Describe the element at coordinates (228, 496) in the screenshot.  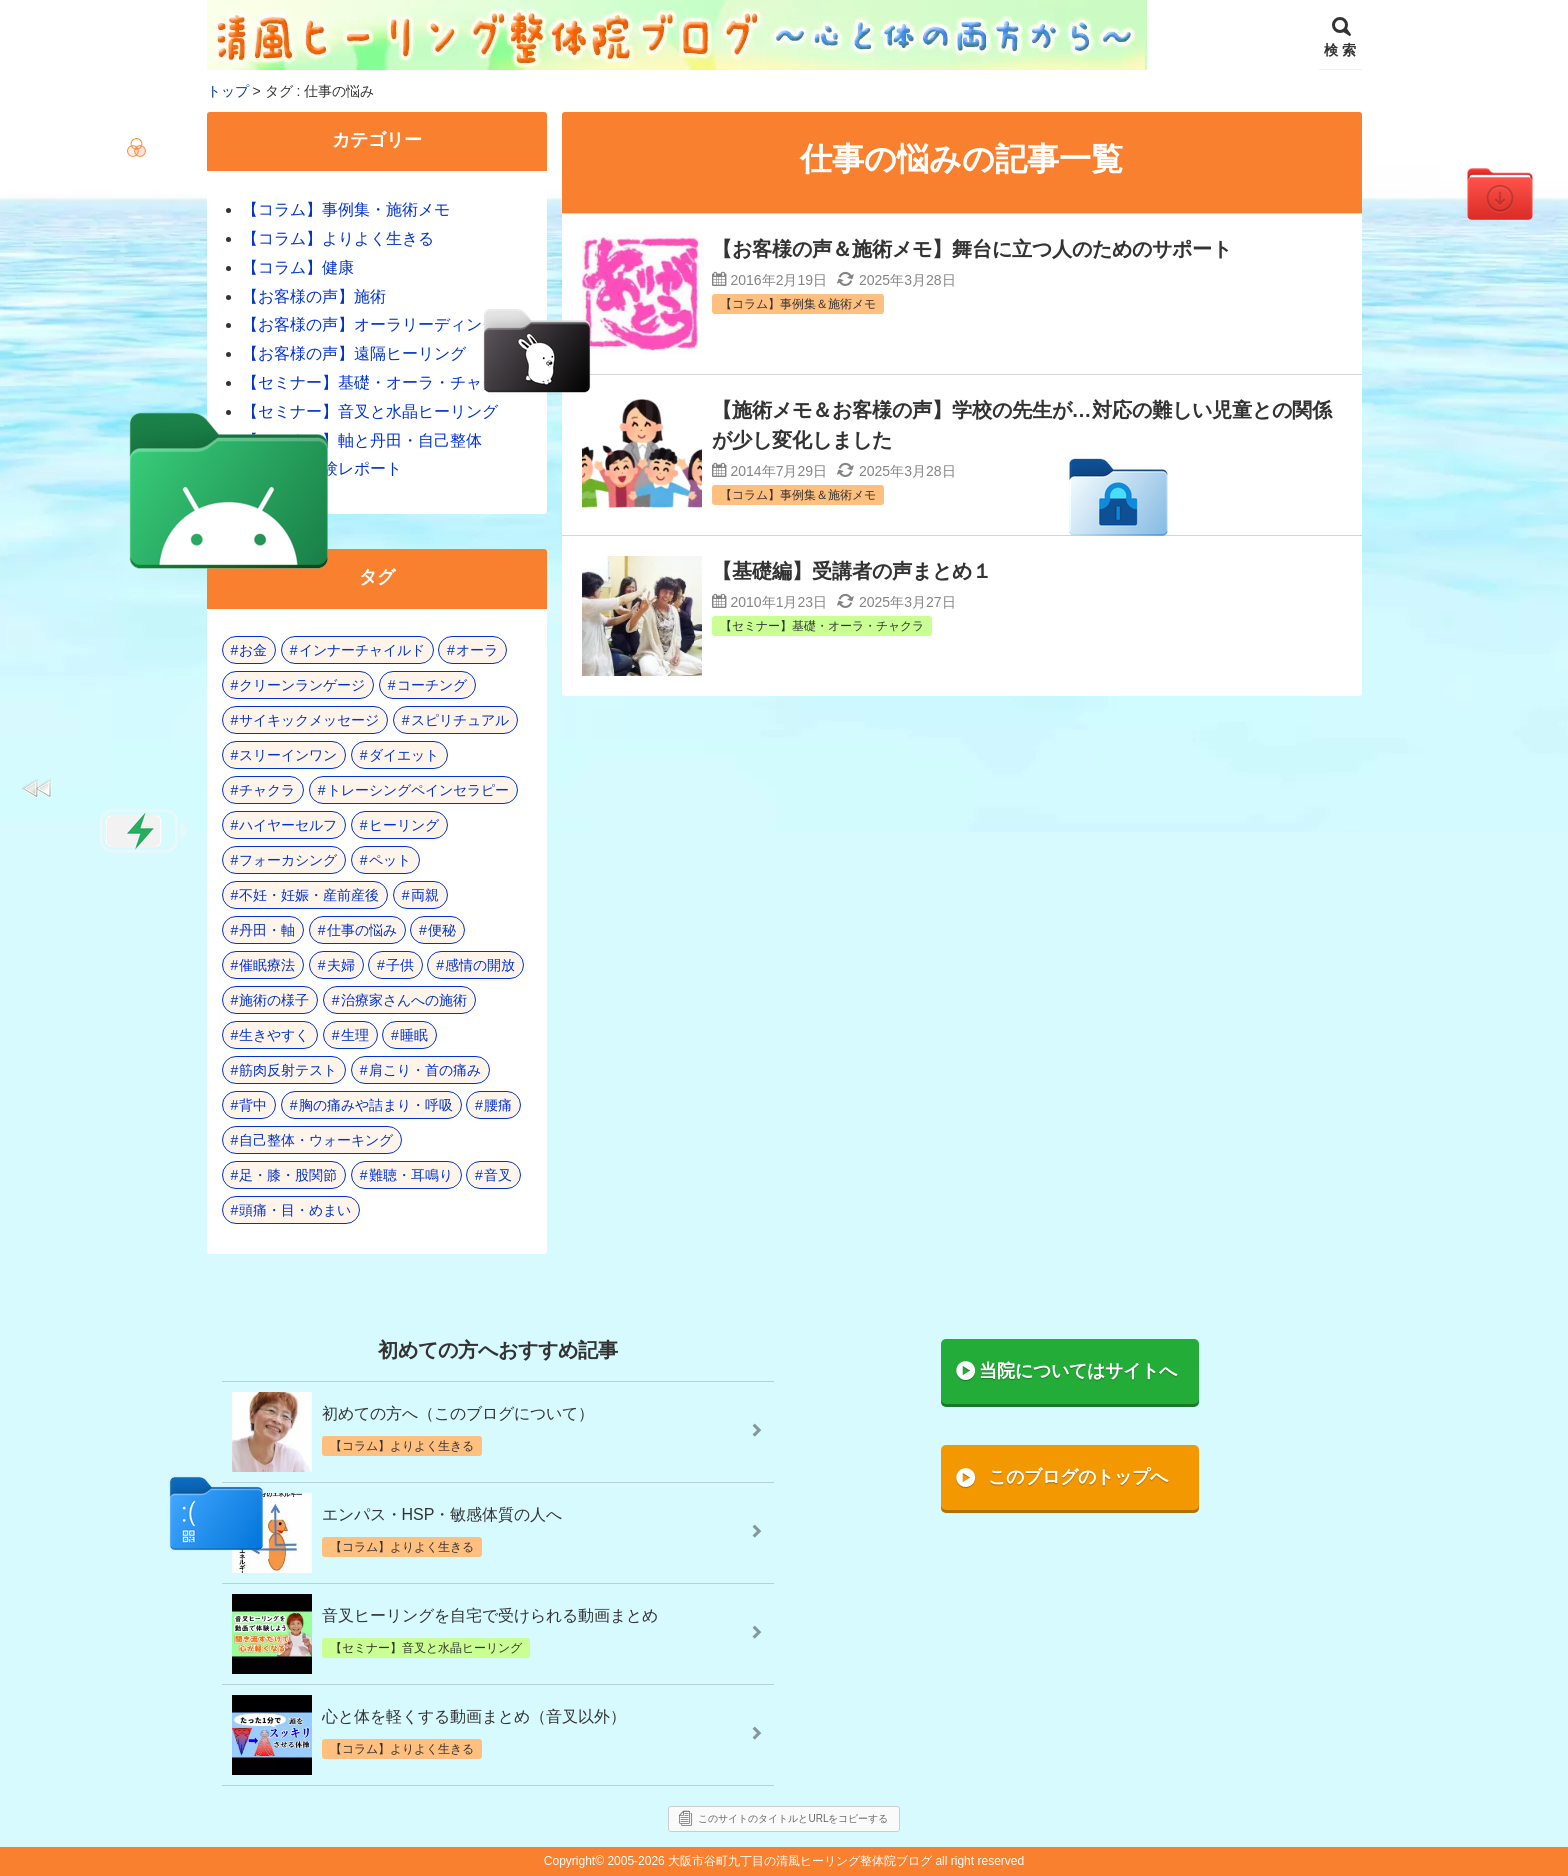
I see `open android-related files folder` at that location.